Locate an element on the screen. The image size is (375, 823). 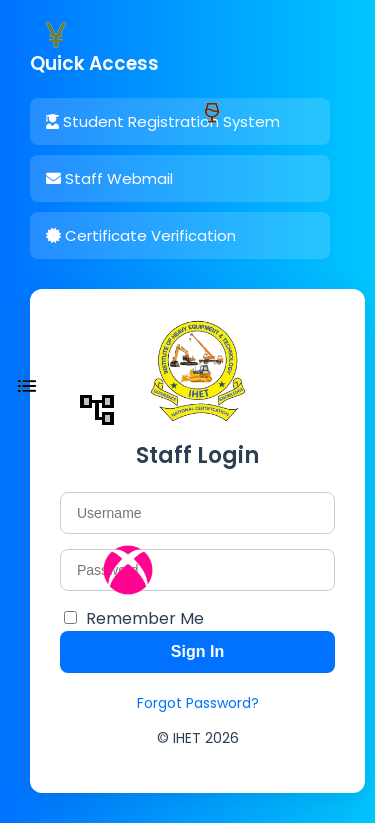
view organizational hierarchy or structure is located at coordinates (97, 410).